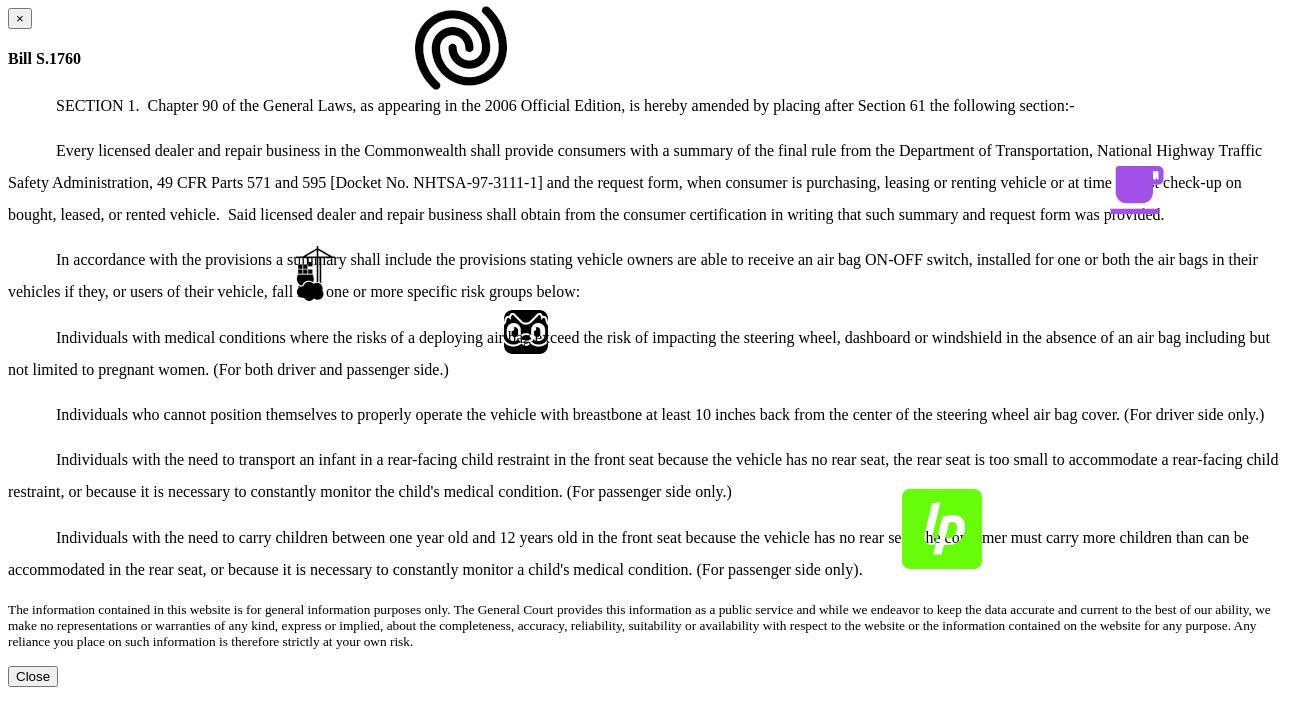 The width and height of the screenshot is (1291, 720). Describe the element at coordinates (526, 332) in the screenshot. I see `open the duolingo language learning app` at that location.